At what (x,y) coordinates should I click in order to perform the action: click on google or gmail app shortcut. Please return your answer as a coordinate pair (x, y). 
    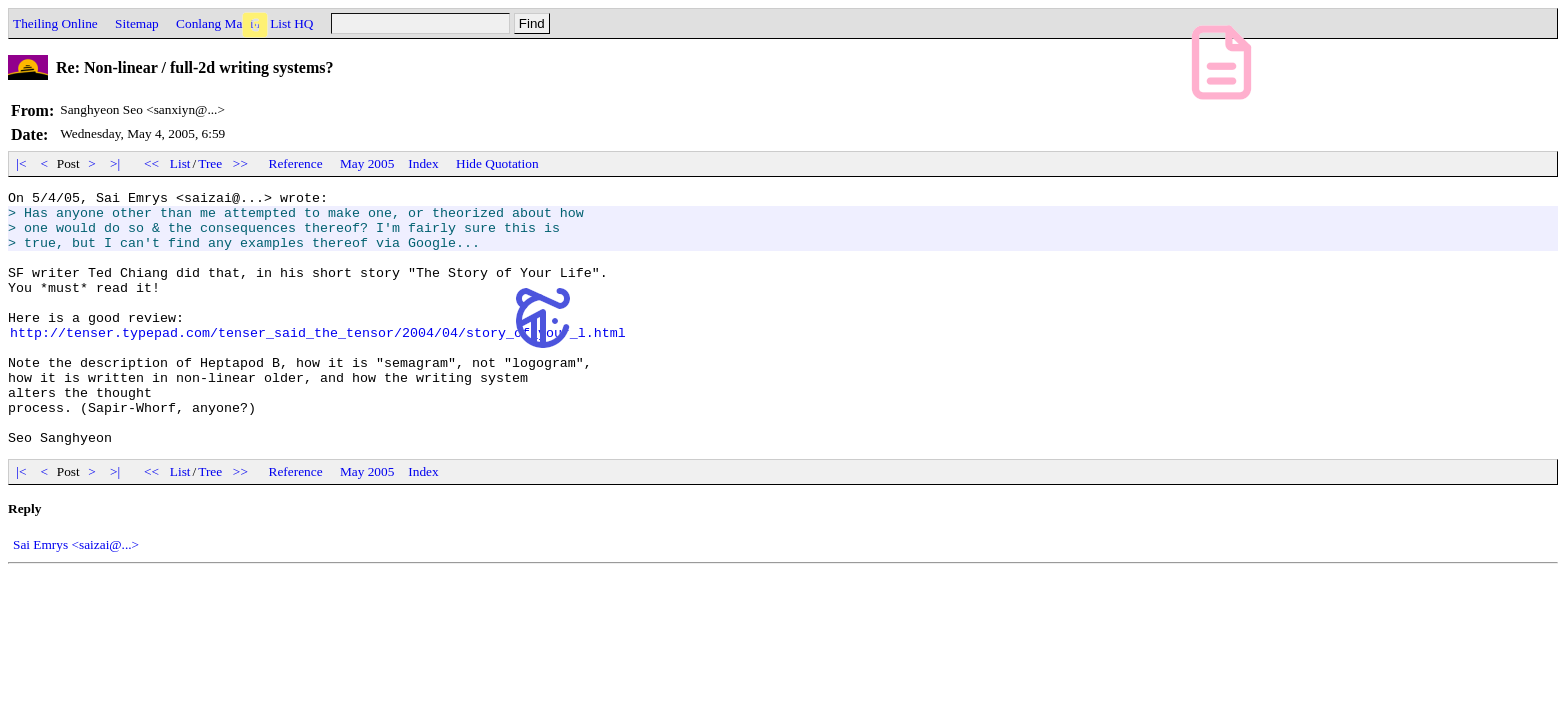
    Looking at the image, I should click on (255, 25).